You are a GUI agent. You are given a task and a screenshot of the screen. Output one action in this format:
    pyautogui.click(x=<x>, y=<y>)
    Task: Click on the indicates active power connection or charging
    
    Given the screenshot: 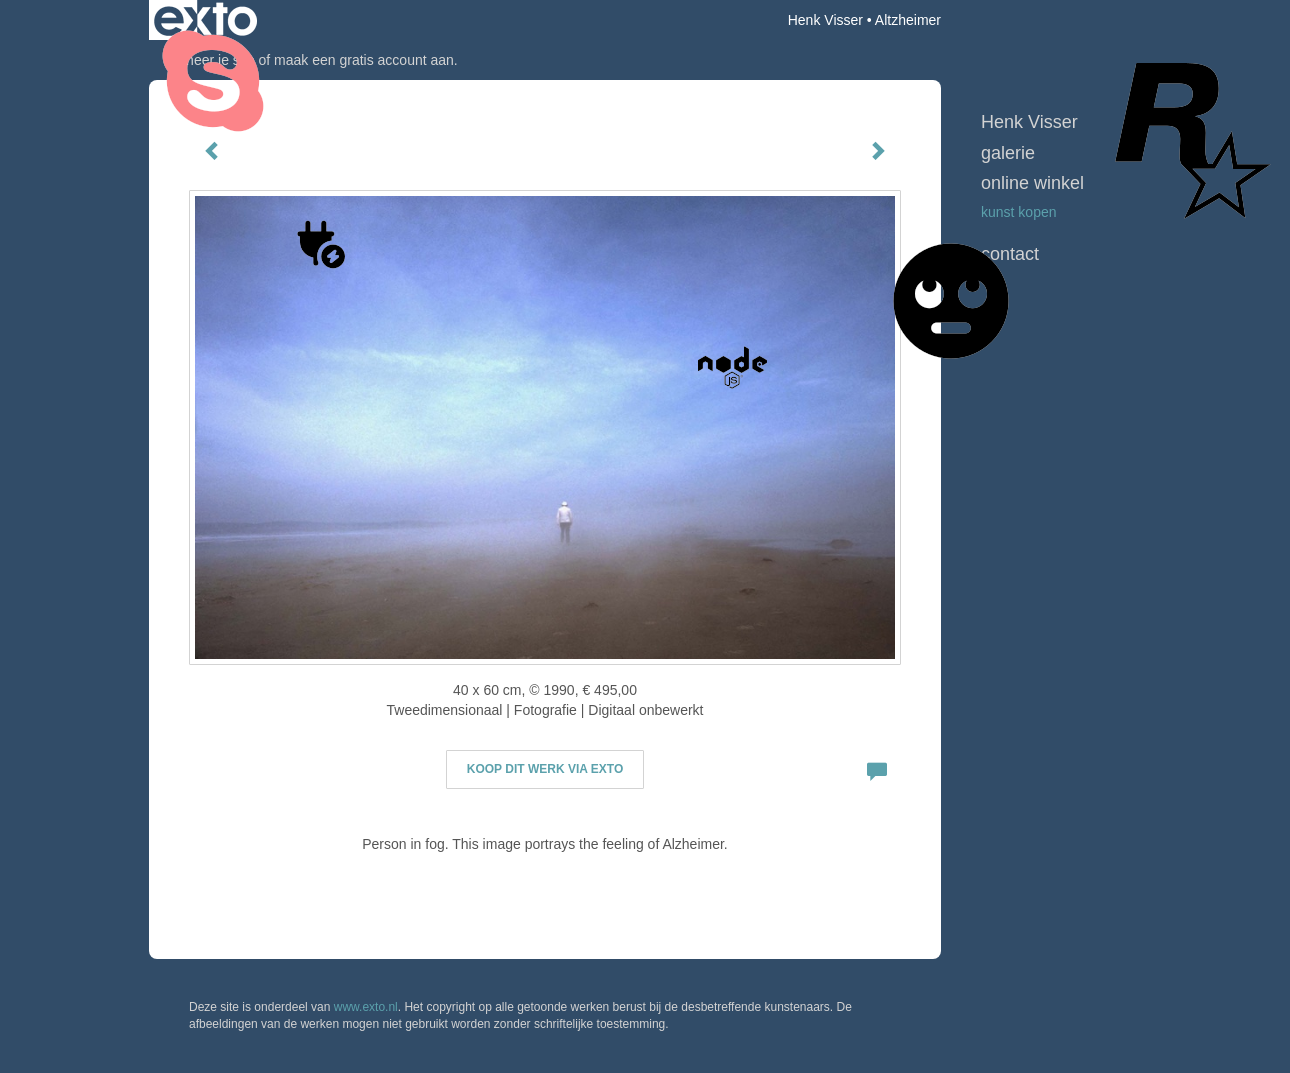 What is the action you would take?
    pyautogui.click(x=318, y=244)
    